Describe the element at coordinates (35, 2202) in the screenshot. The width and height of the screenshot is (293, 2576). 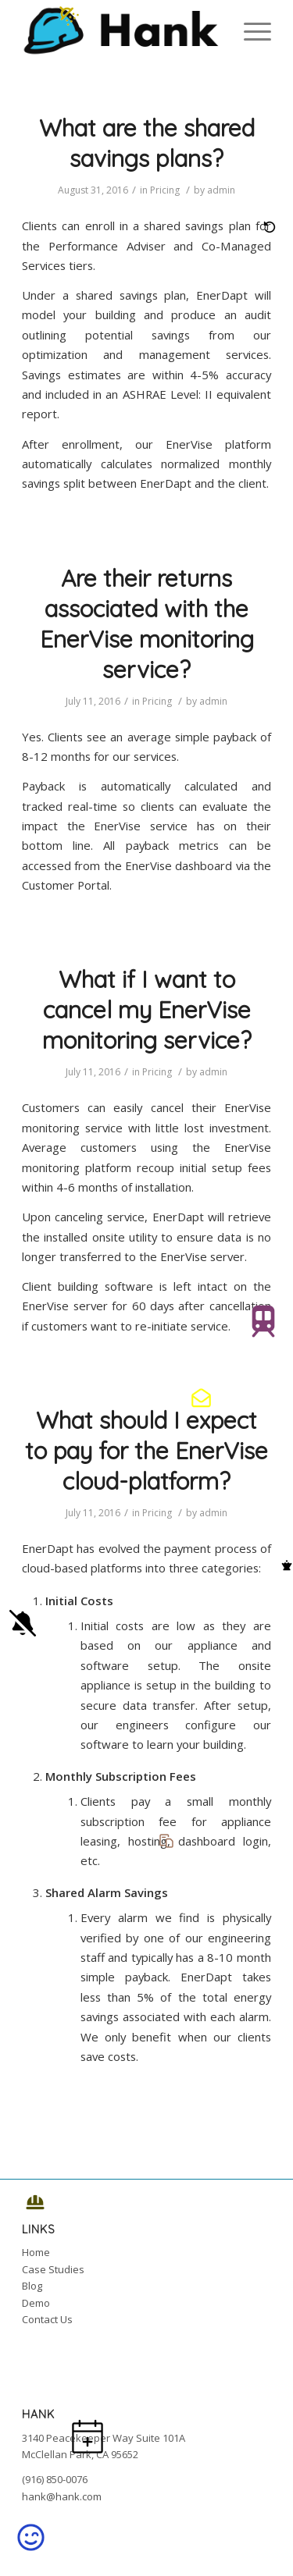
I see `access construction or building projects` at that location.